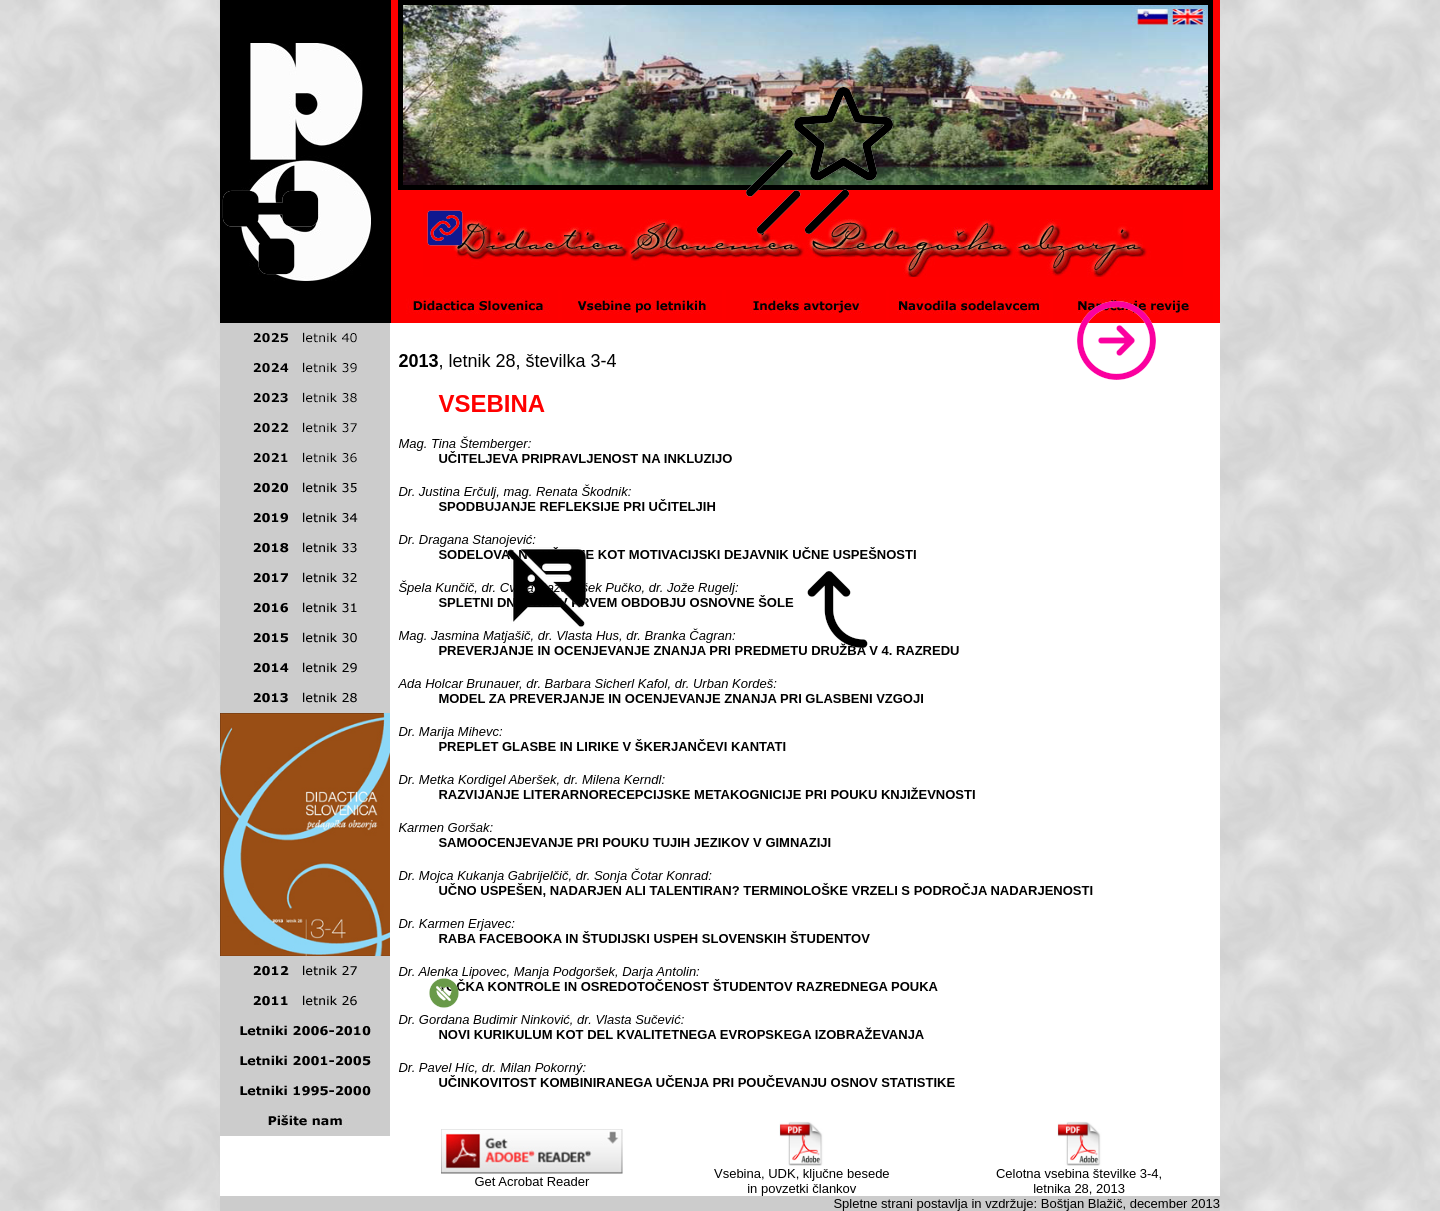 This screenshot has width=1440, height=1211. What do you see at coordinates (445, 228) in the screenshot?
I see `copy or share a link` at bounding box center [445, 228].